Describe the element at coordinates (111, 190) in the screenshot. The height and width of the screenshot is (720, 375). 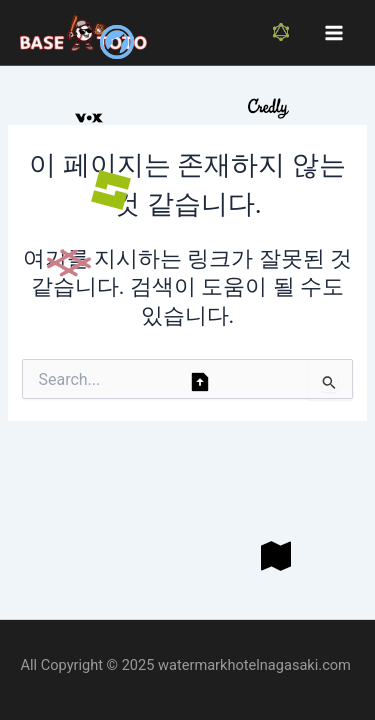
I see `open Roblox Studio` at that location.